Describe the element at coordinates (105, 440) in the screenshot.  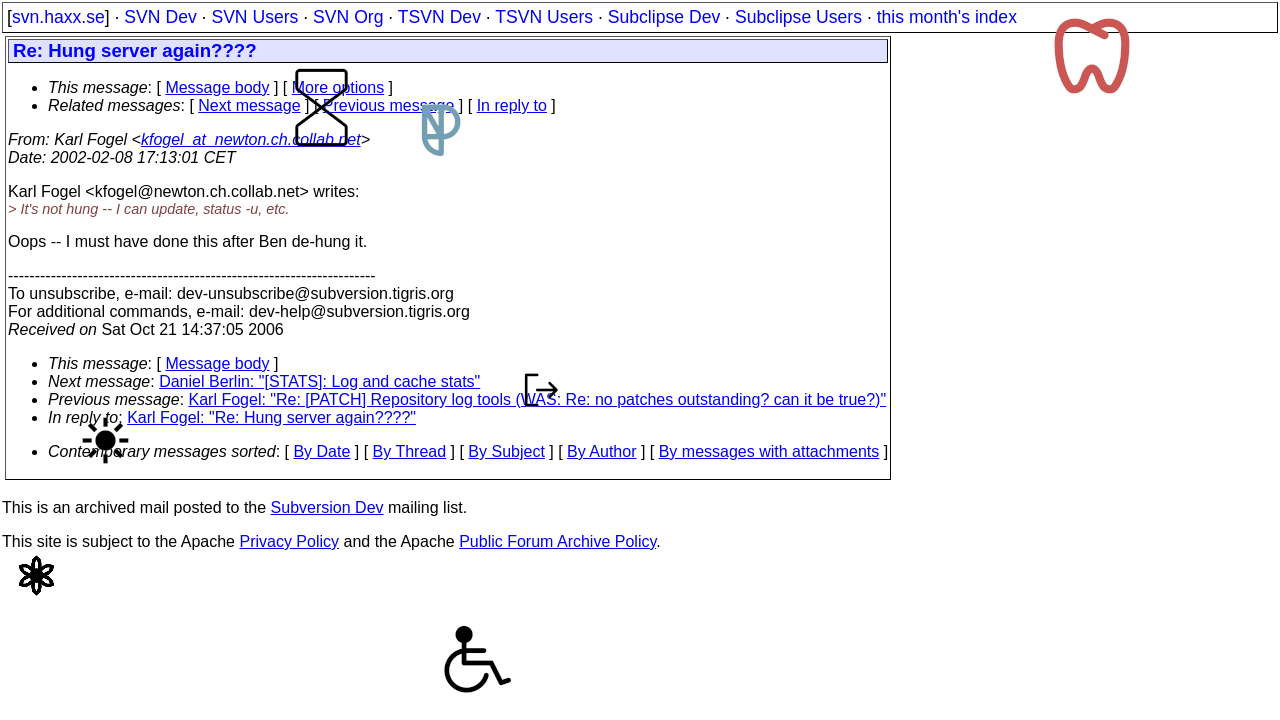
I see `toggle light mode or bright display` at that location.